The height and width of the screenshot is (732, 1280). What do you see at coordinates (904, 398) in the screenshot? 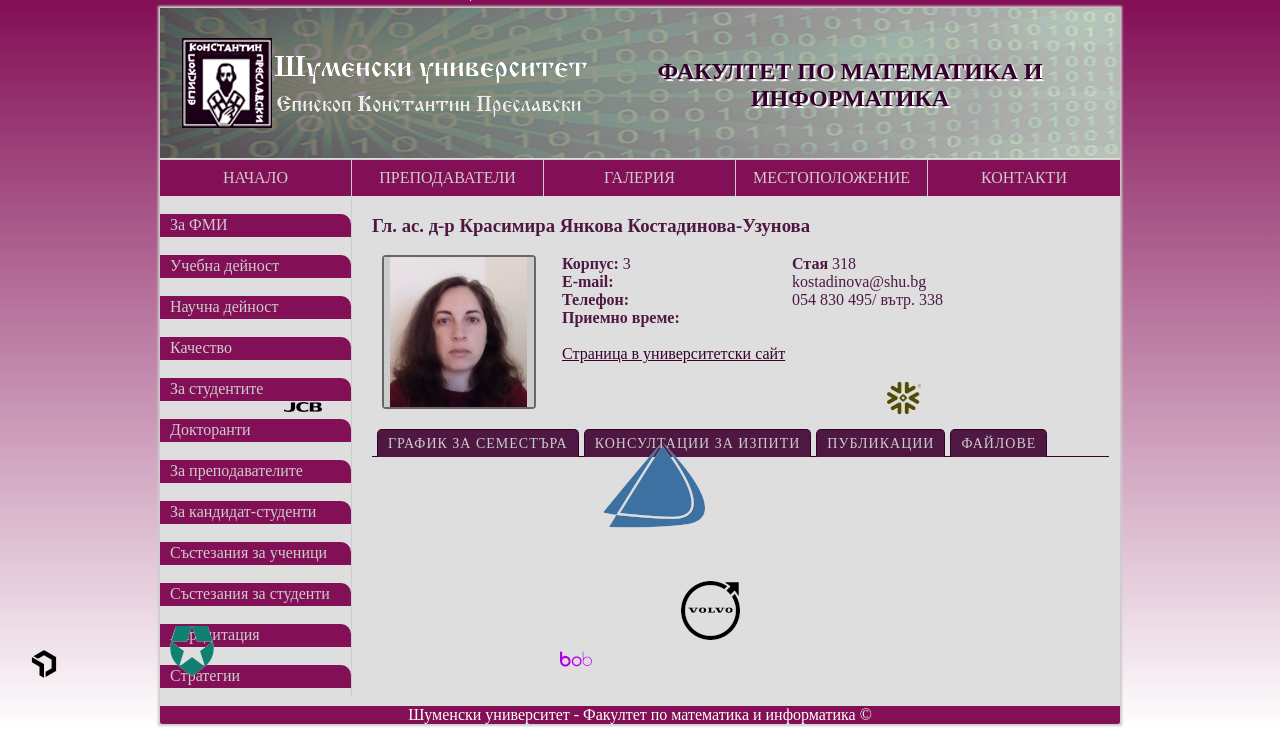
I see `snowflake data cloud platform logo` at bounding box center [904, 398].